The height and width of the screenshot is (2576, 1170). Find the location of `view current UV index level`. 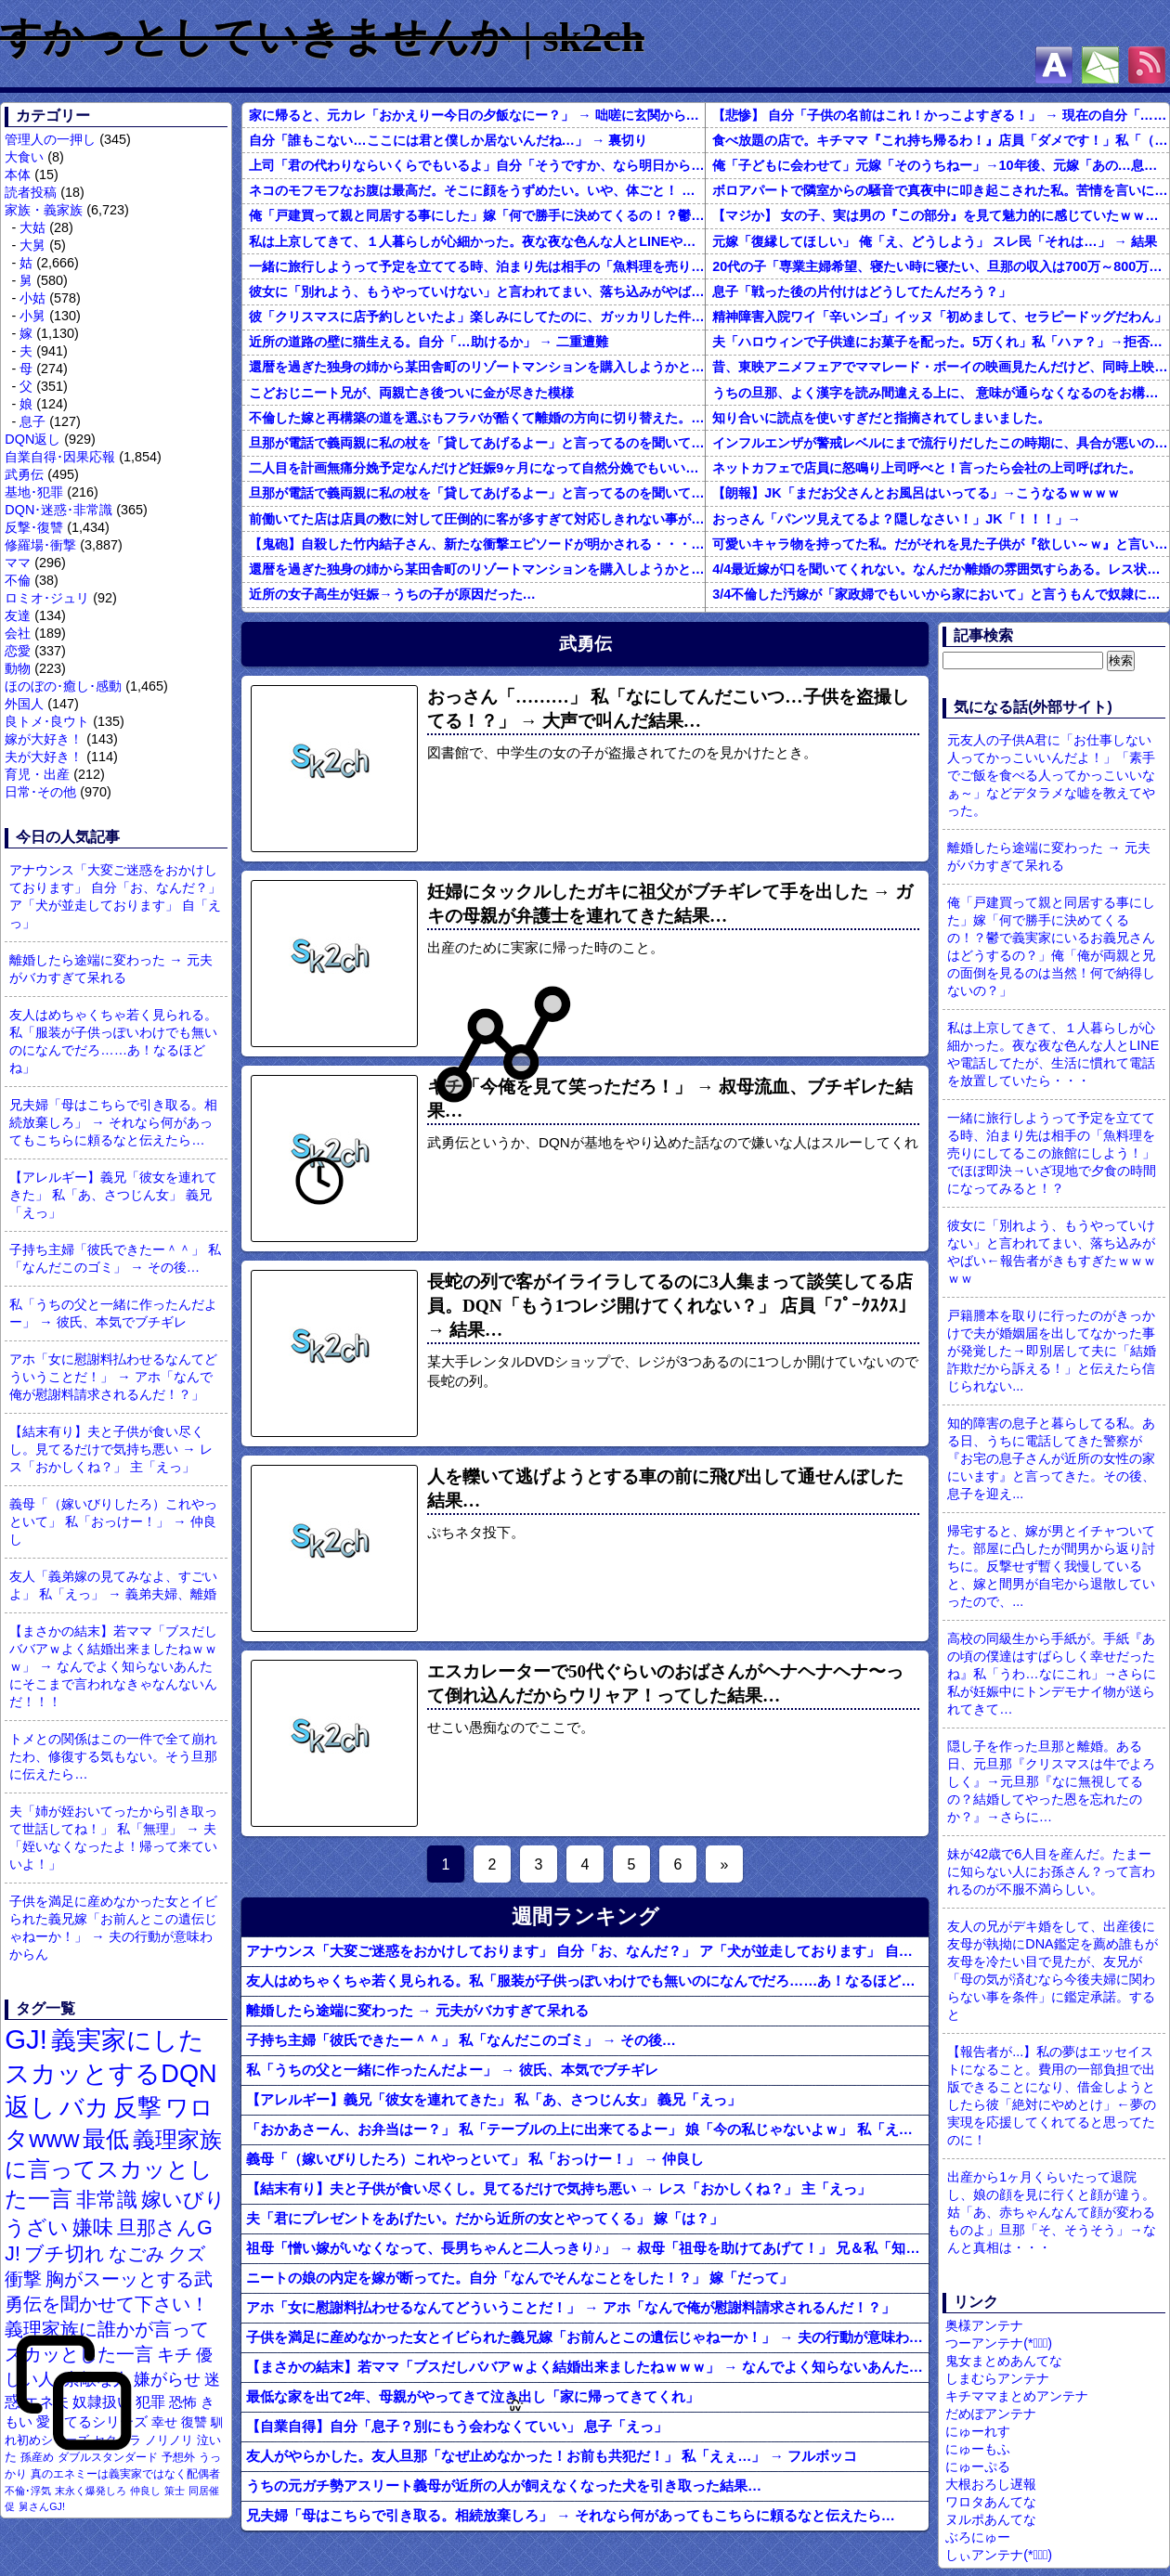

view current UV index level is located at coordinates (515, 2403).